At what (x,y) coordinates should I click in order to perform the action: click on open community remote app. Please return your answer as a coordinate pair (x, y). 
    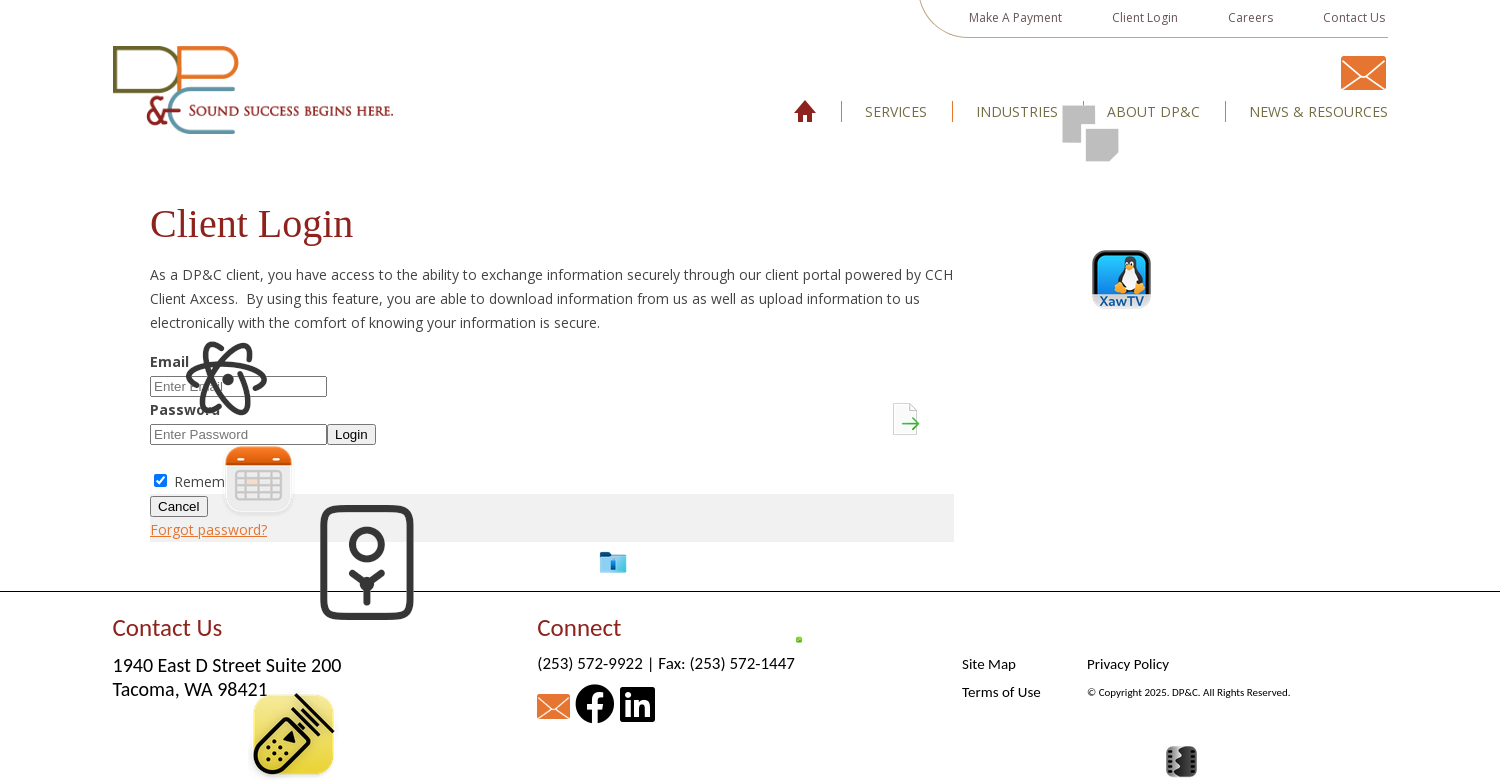
    Looking at the image, I should click on (293, 734).